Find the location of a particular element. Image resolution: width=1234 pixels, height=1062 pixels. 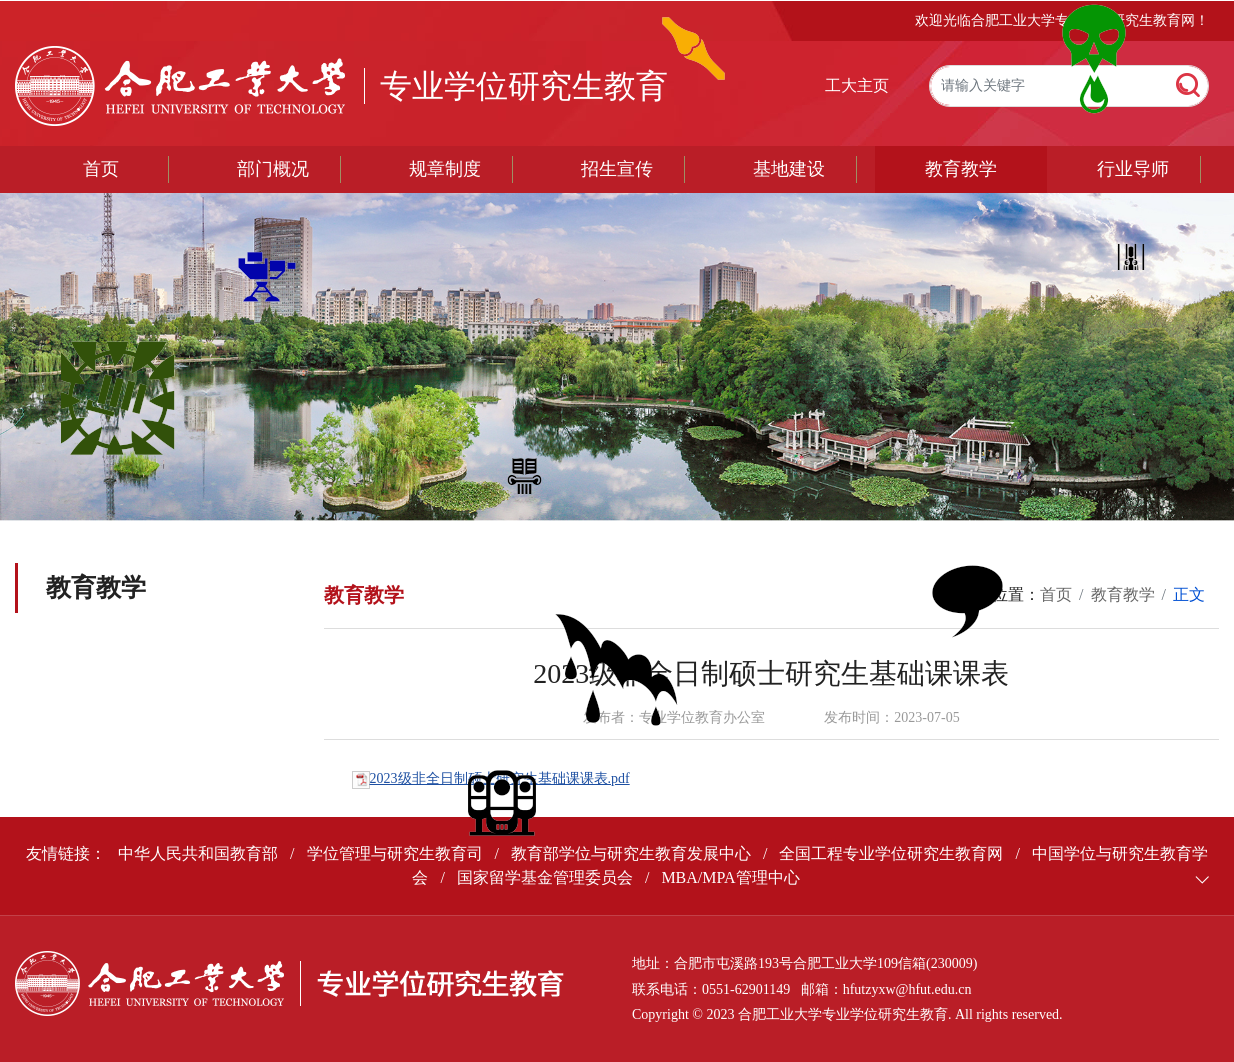

select your squad or team roster is located at coordinates (502, 803).